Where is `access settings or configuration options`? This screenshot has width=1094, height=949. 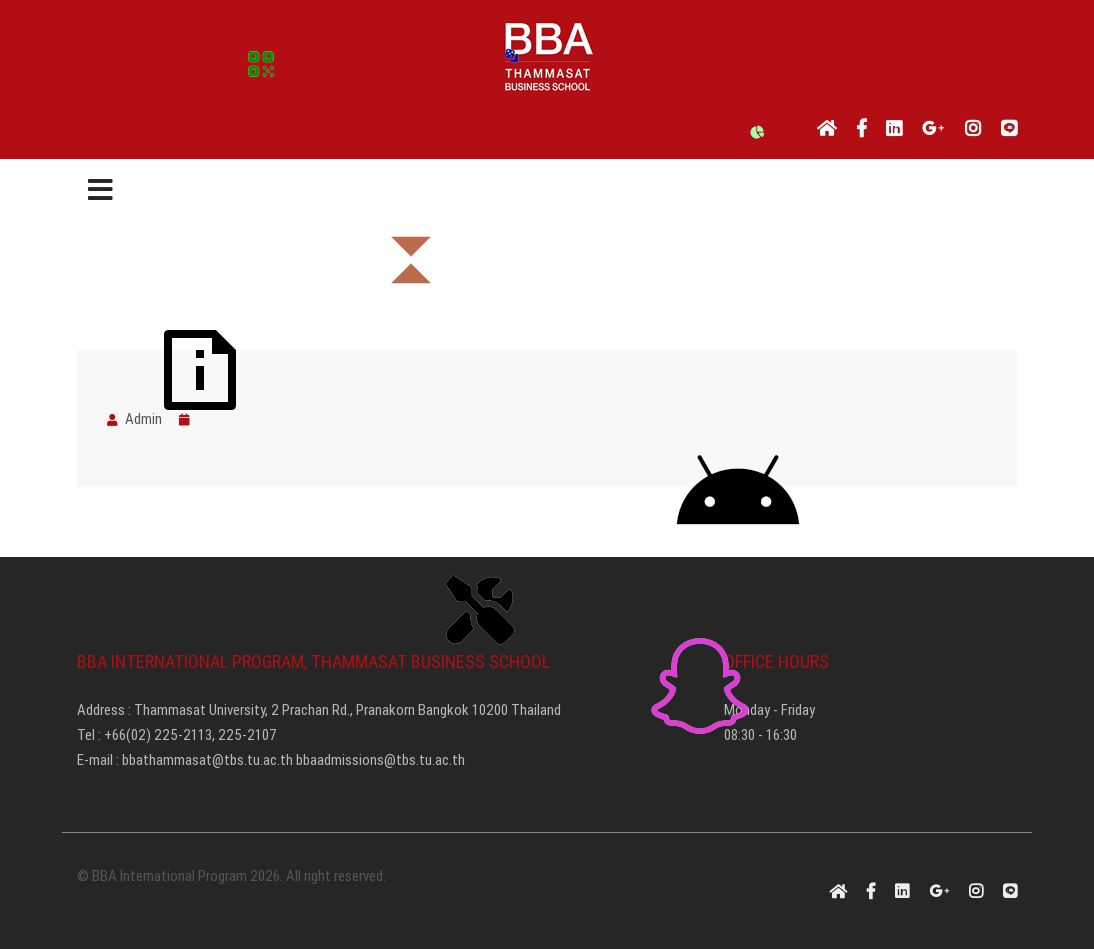 access settings or configuration options is located at coordinates (480, 610).